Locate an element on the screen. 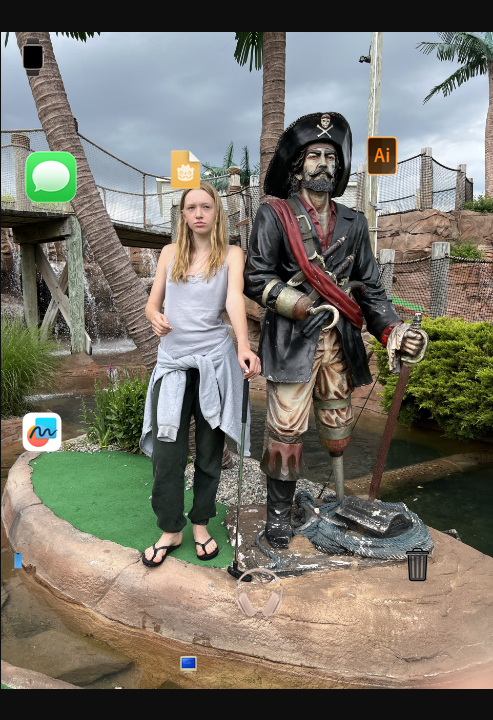  godot engine resource file is located at coordinates (185, 170).